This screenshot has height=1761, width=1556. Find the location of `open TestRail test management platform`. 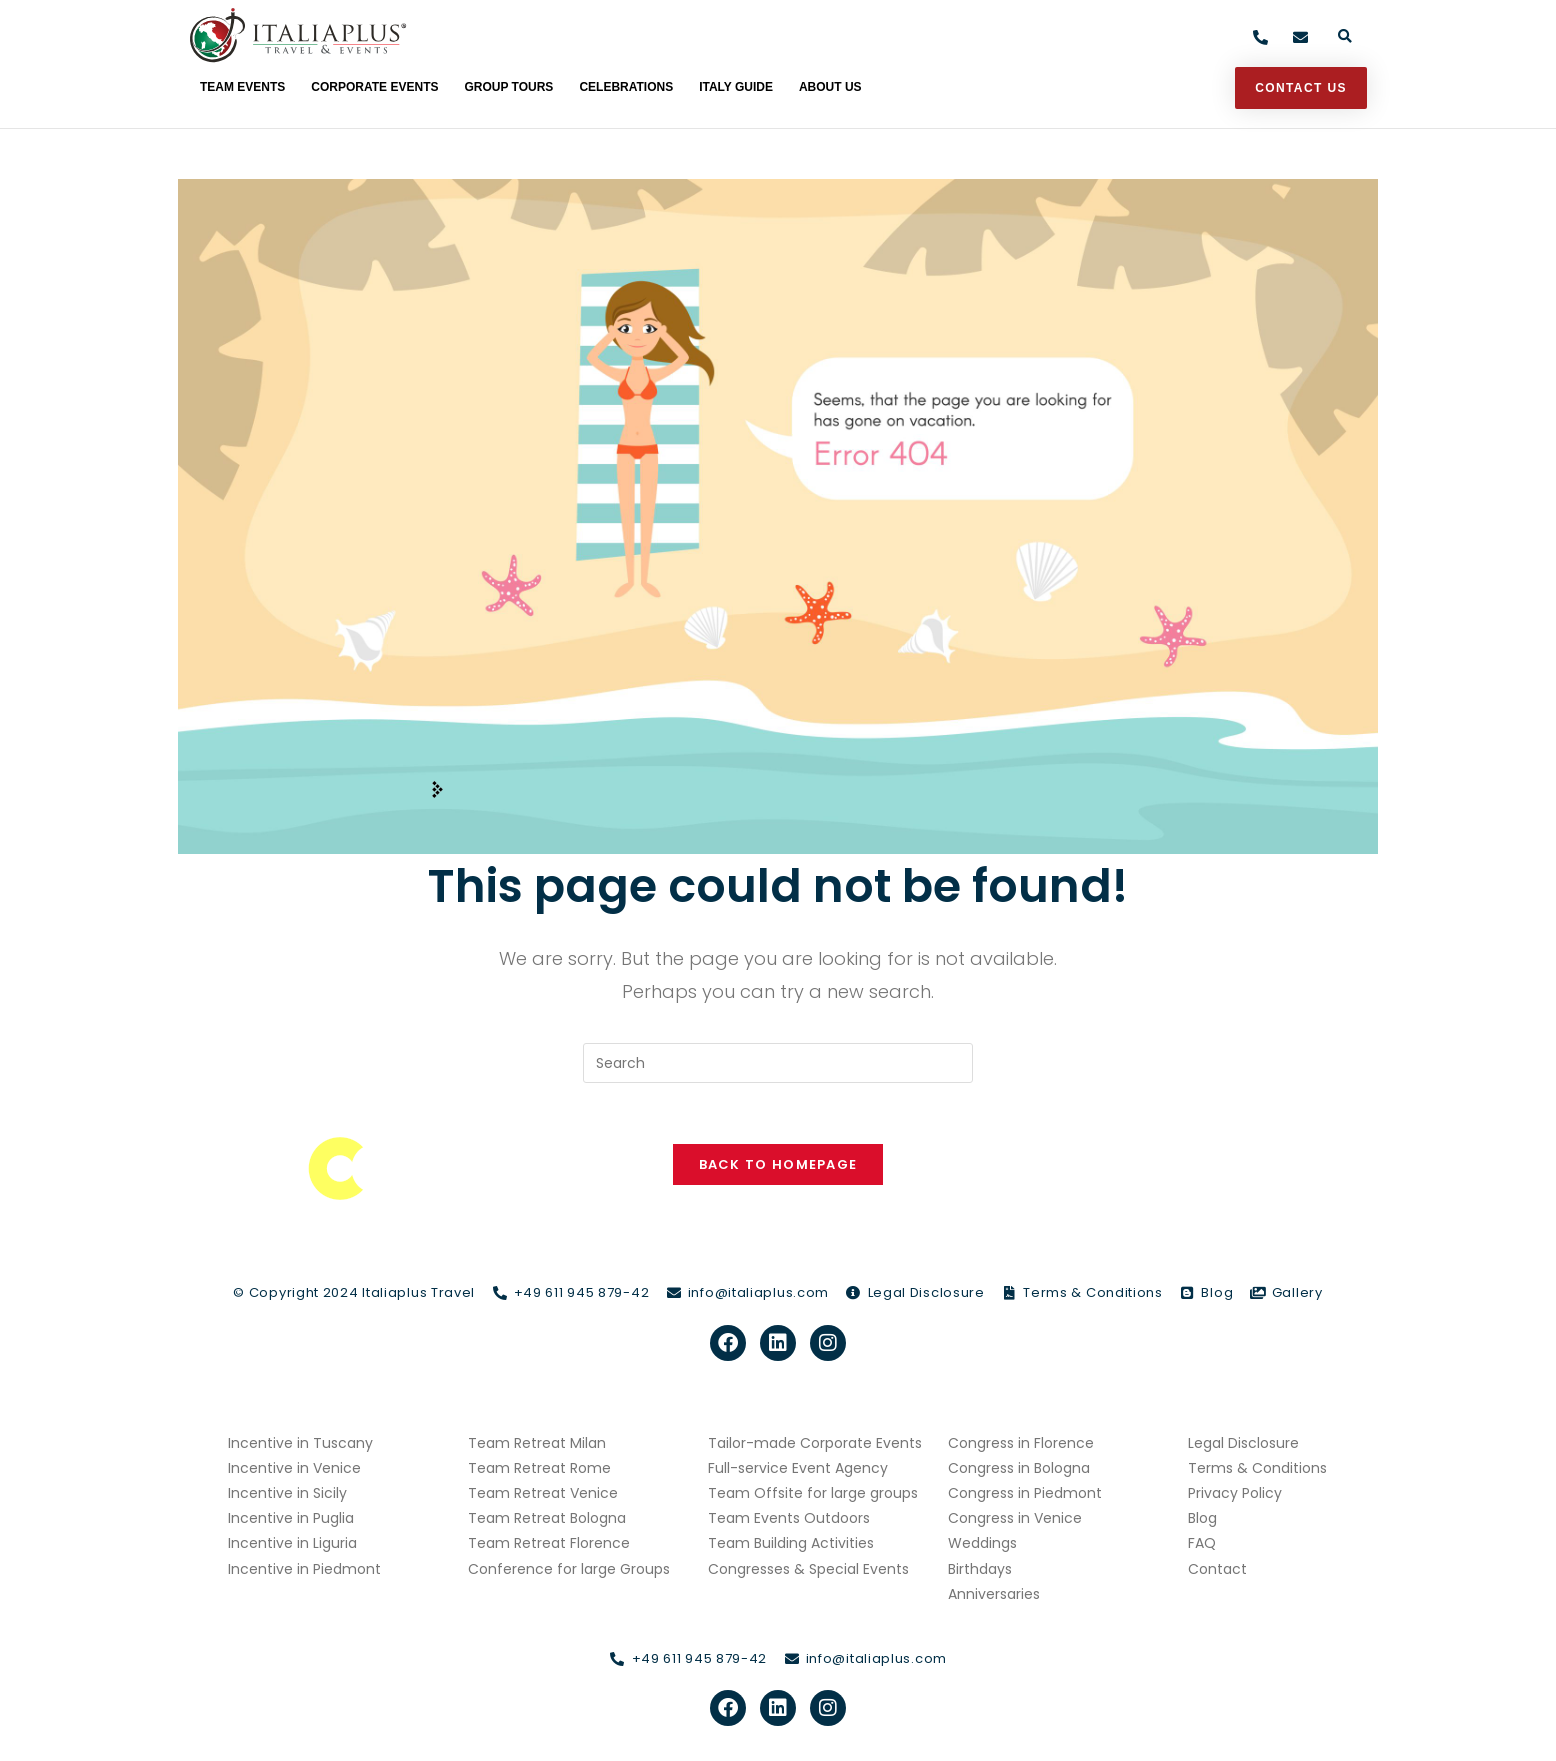

open TestRail test management platform is located at coordinates (437, 789).